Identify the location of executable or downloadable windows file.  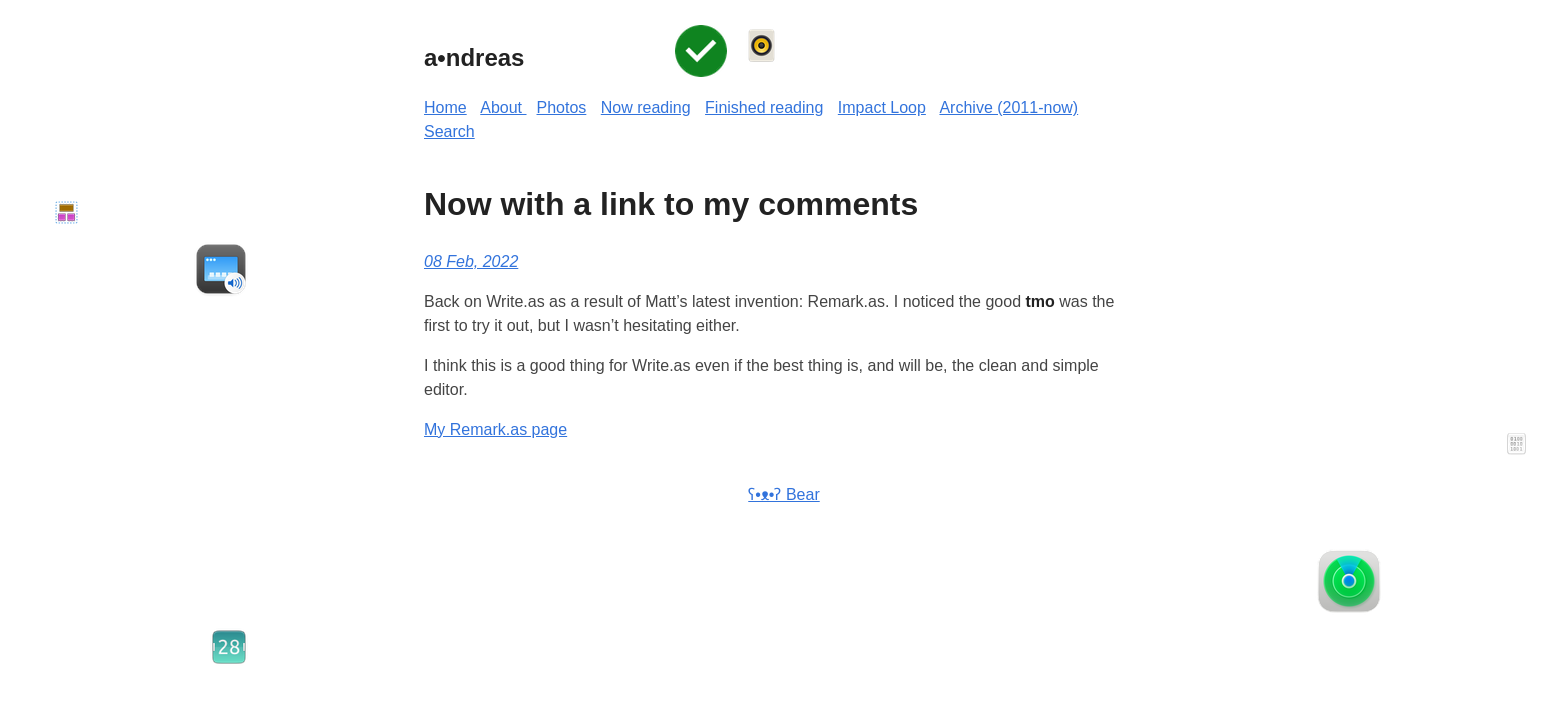
(1516, 443).